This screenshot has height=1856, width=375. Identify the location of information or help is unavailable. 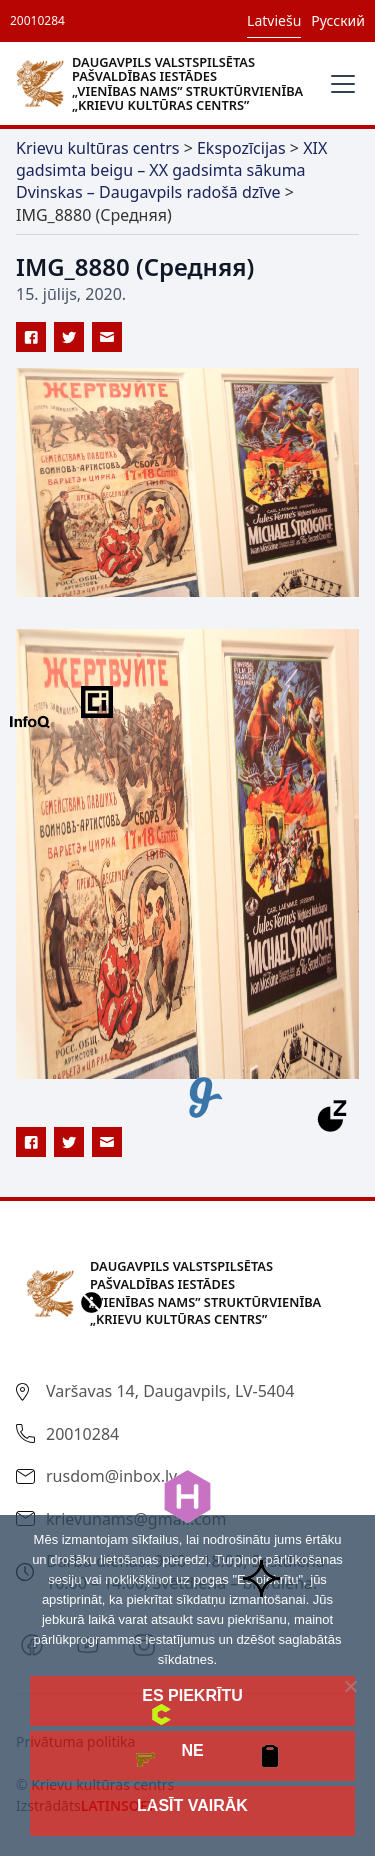
(91, 1302).